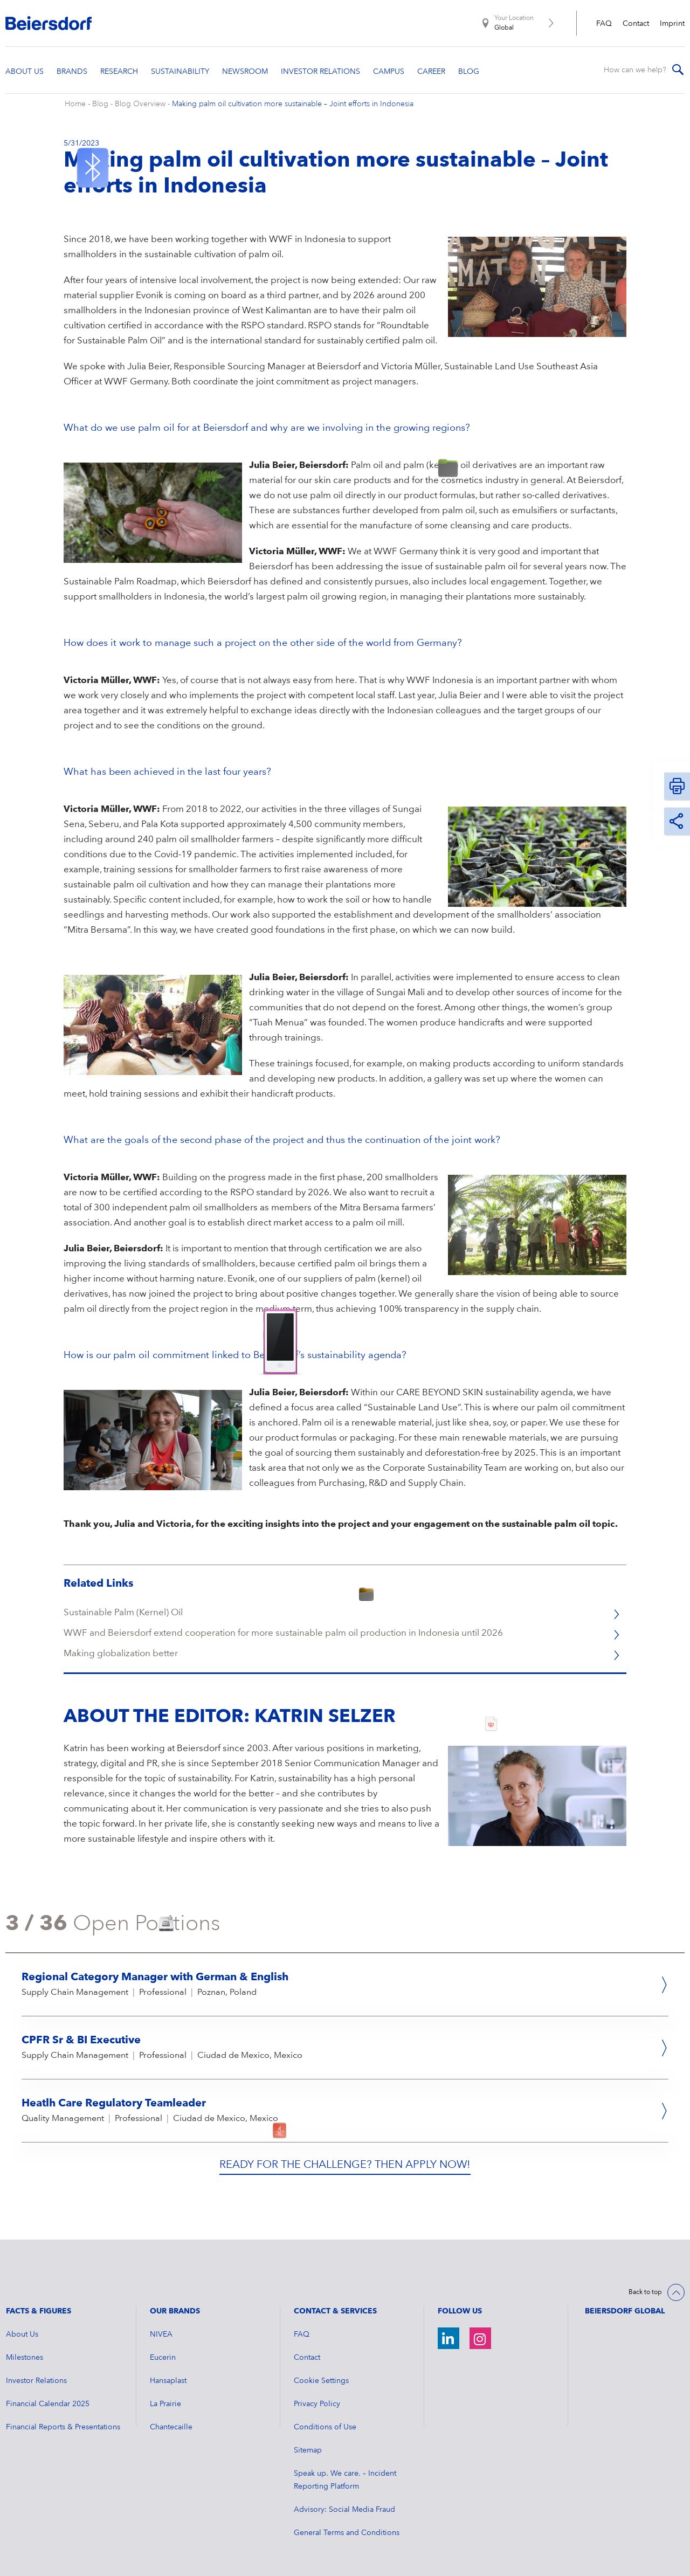 The image size is (690, 2576). I want to click on drop files here to move them into this folder, so click(366, 1594).